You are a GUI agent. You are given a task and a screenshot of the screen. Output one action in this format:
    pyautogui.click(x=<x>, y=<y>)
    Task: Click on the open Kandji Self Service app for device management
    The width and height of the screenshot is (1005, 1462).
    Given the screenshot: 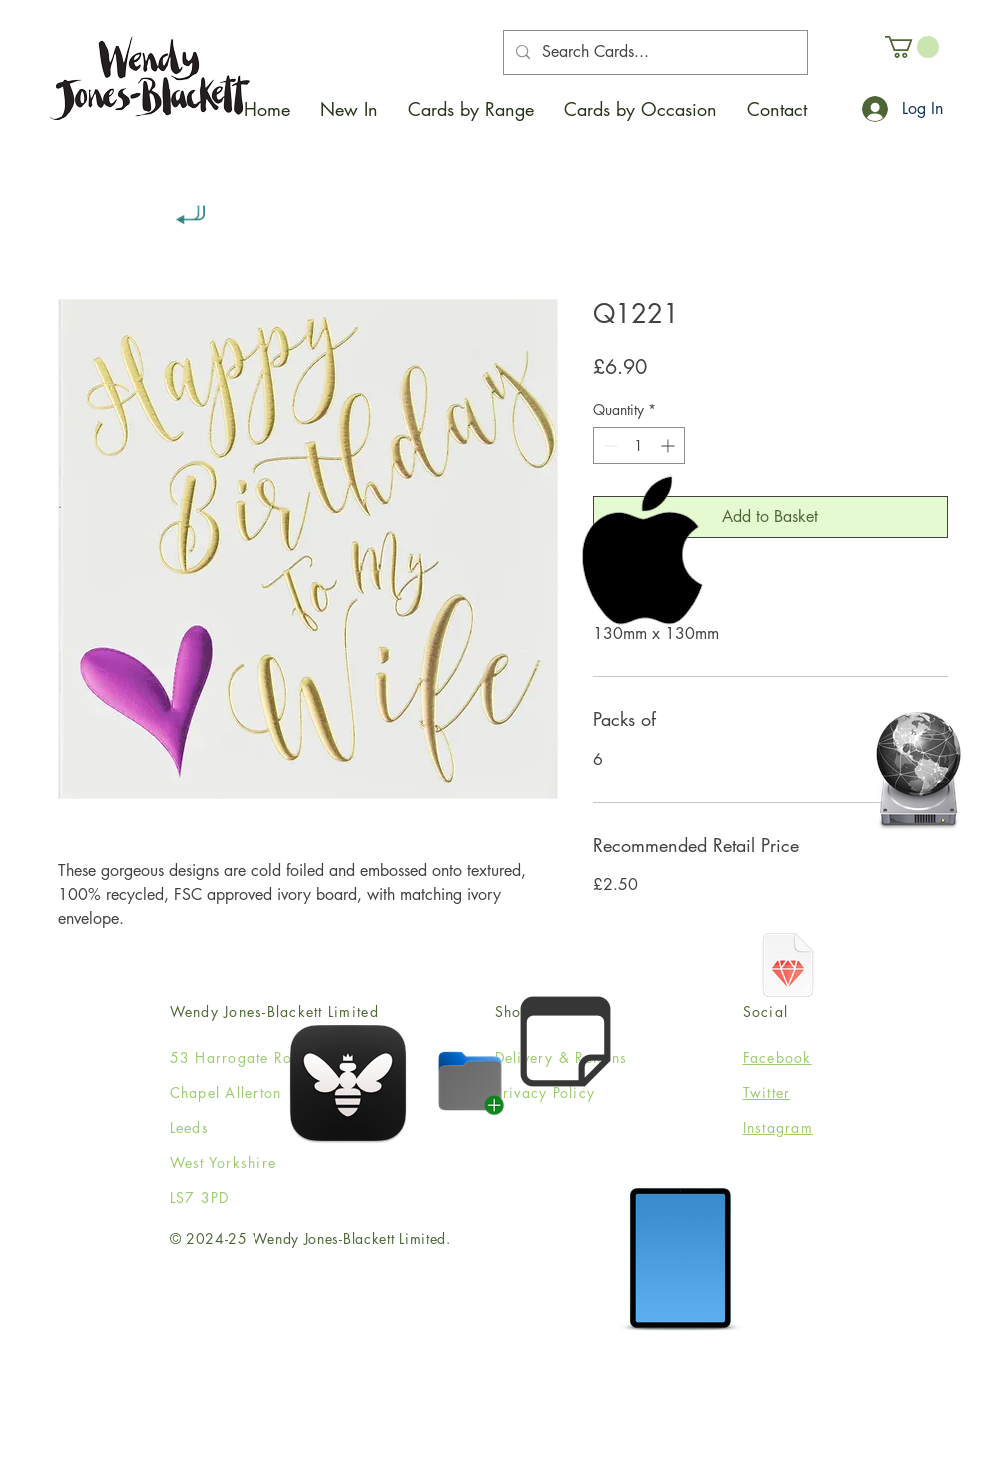 What is the action you would take?
    pyautogui.click(x=348, y=1083)
    